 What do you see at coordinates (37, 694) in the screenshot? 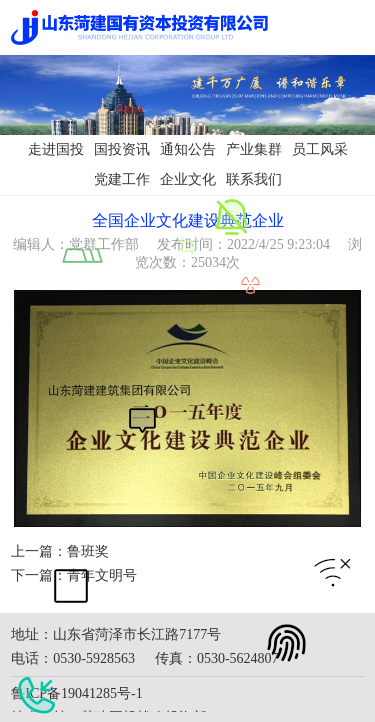
I see `incoming call notification` at bounding box center [37, 694].